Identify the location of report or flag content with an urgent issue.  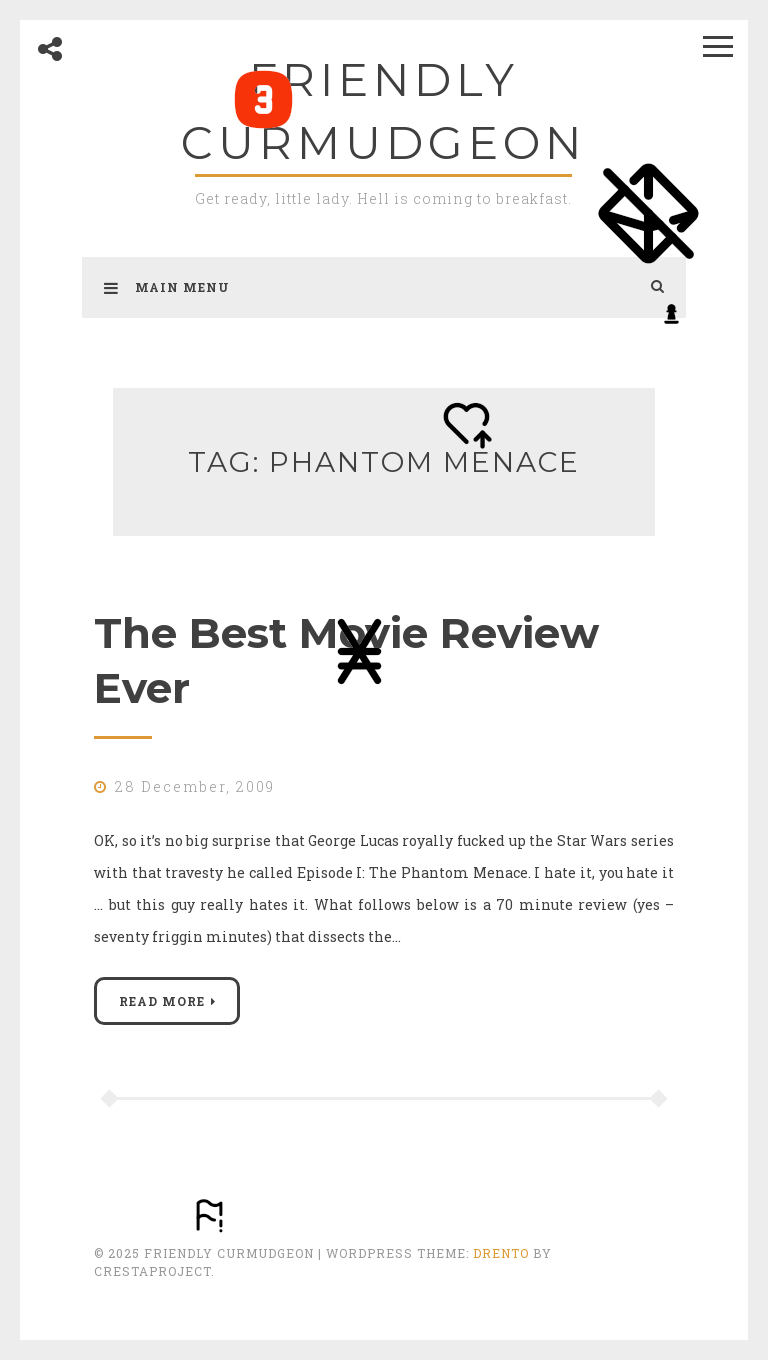
(209, 1214).